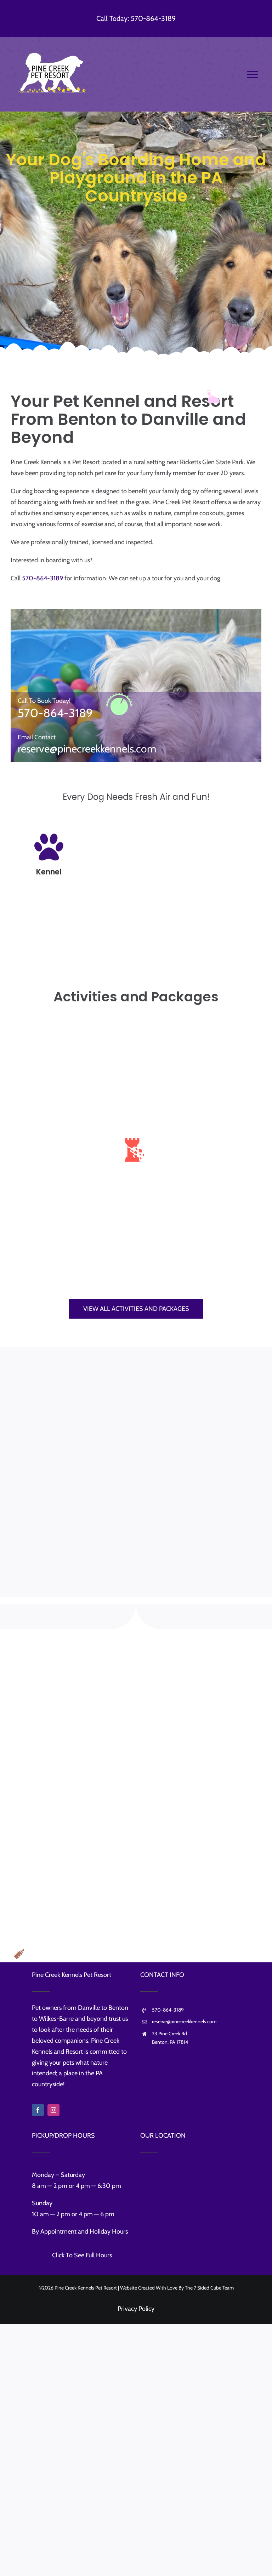 The image size is (272, 2576). Describe the element at coordinates (19, 1954) in the screenshot. I see `track baby feeding schedule` at that location.